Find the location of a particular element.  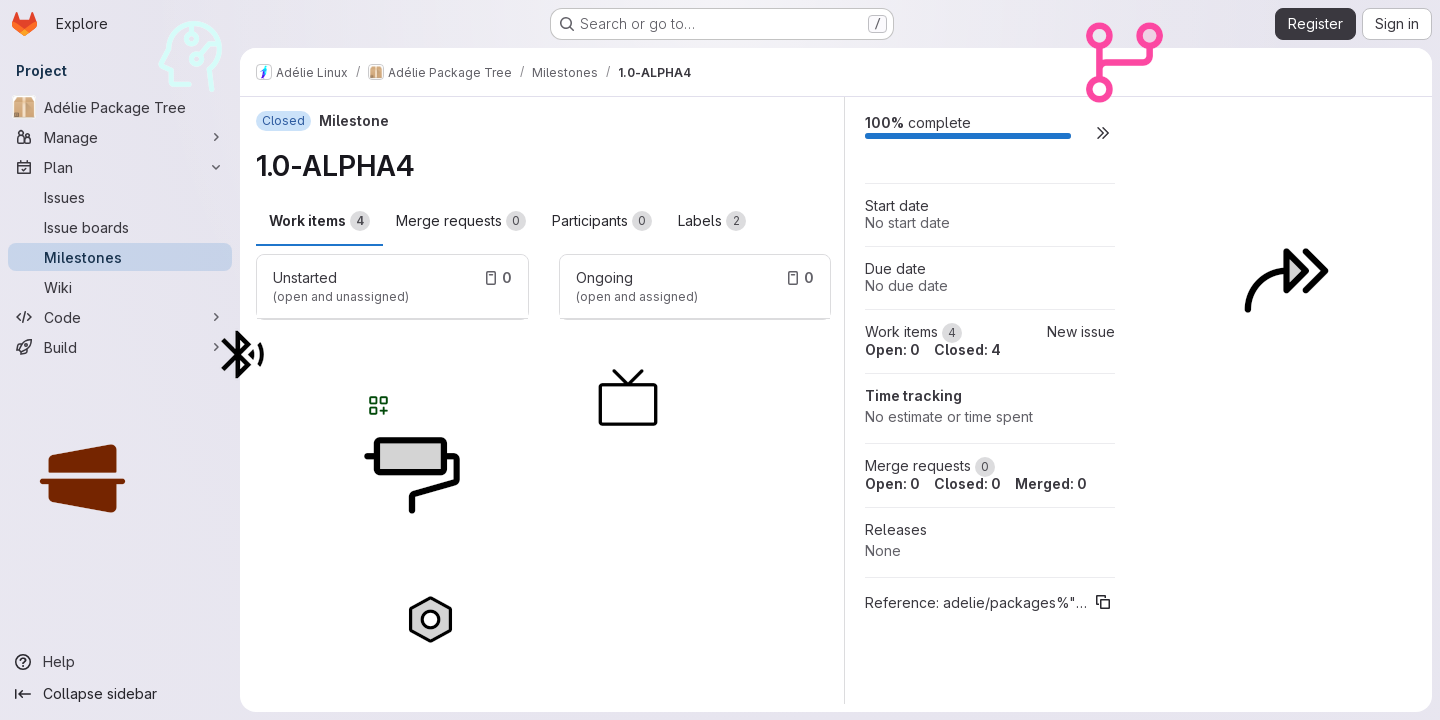

forward message or content multiple times is located at coordinates (1286, 280).